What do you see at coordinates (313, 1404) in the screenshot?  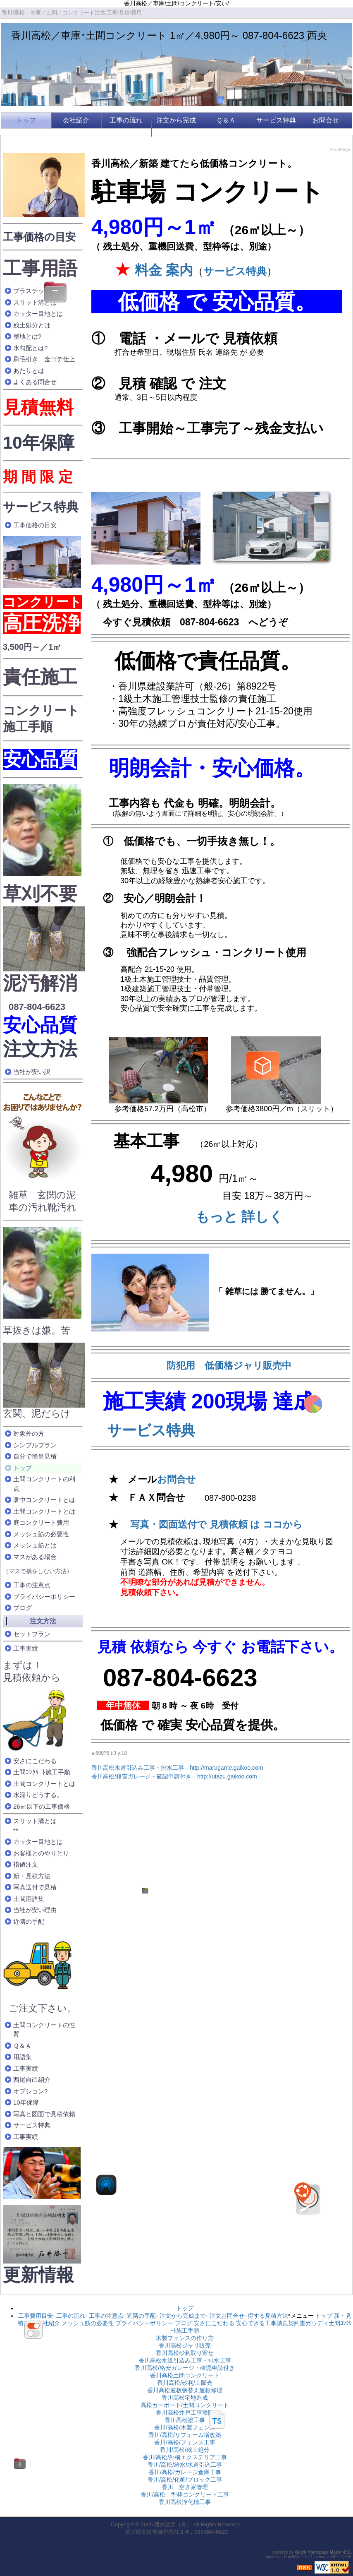 I see `open baobab disk usage analyzer` at bounding box center [313, 1404].